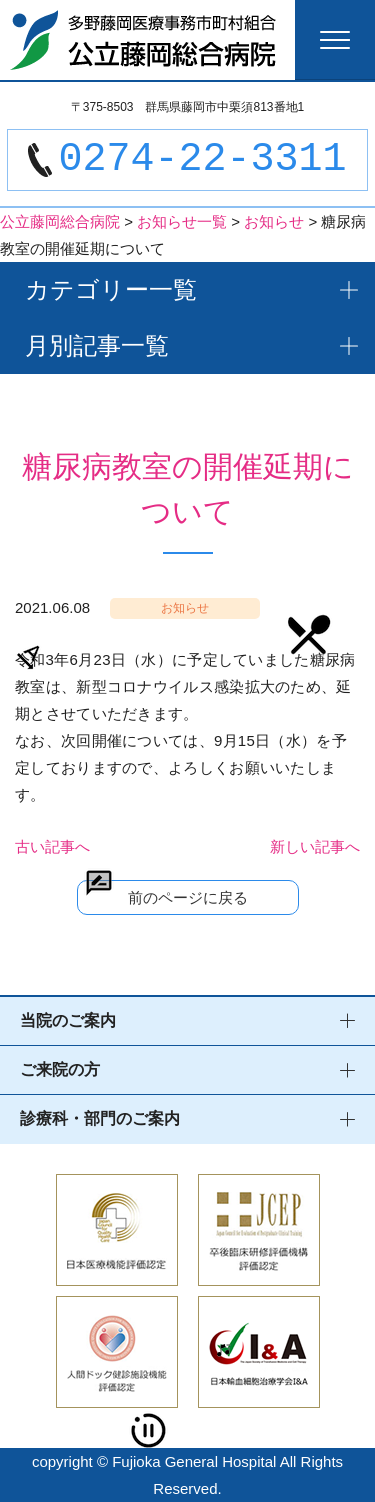 Image resolution: width=375 pixels, height=1502 pixels. What do you see at coordinates (224, 1350) in the screenshot?
I see `remove a song from playlist` at bounding box center [224, 1350].